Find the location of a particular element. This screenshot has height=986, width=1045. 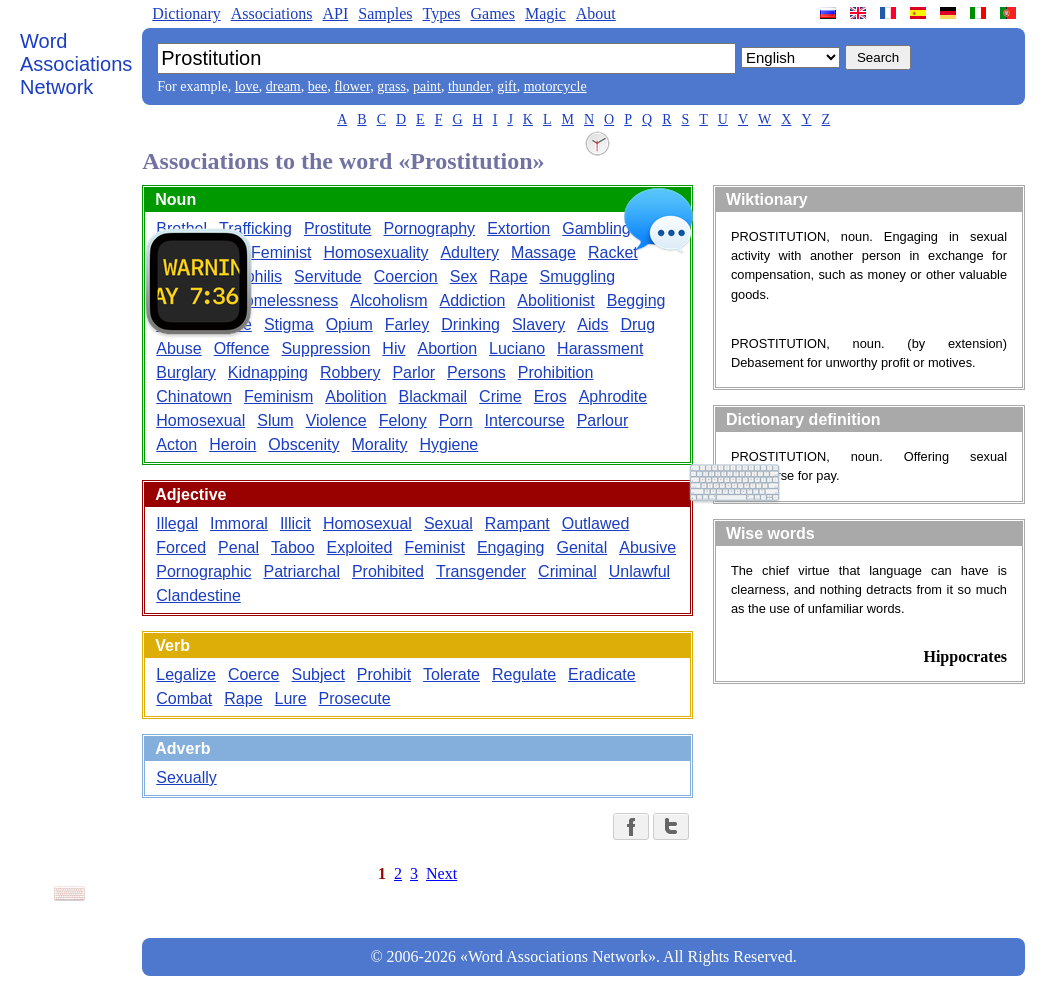

open date and time settings is located at coordinates (597, 143).